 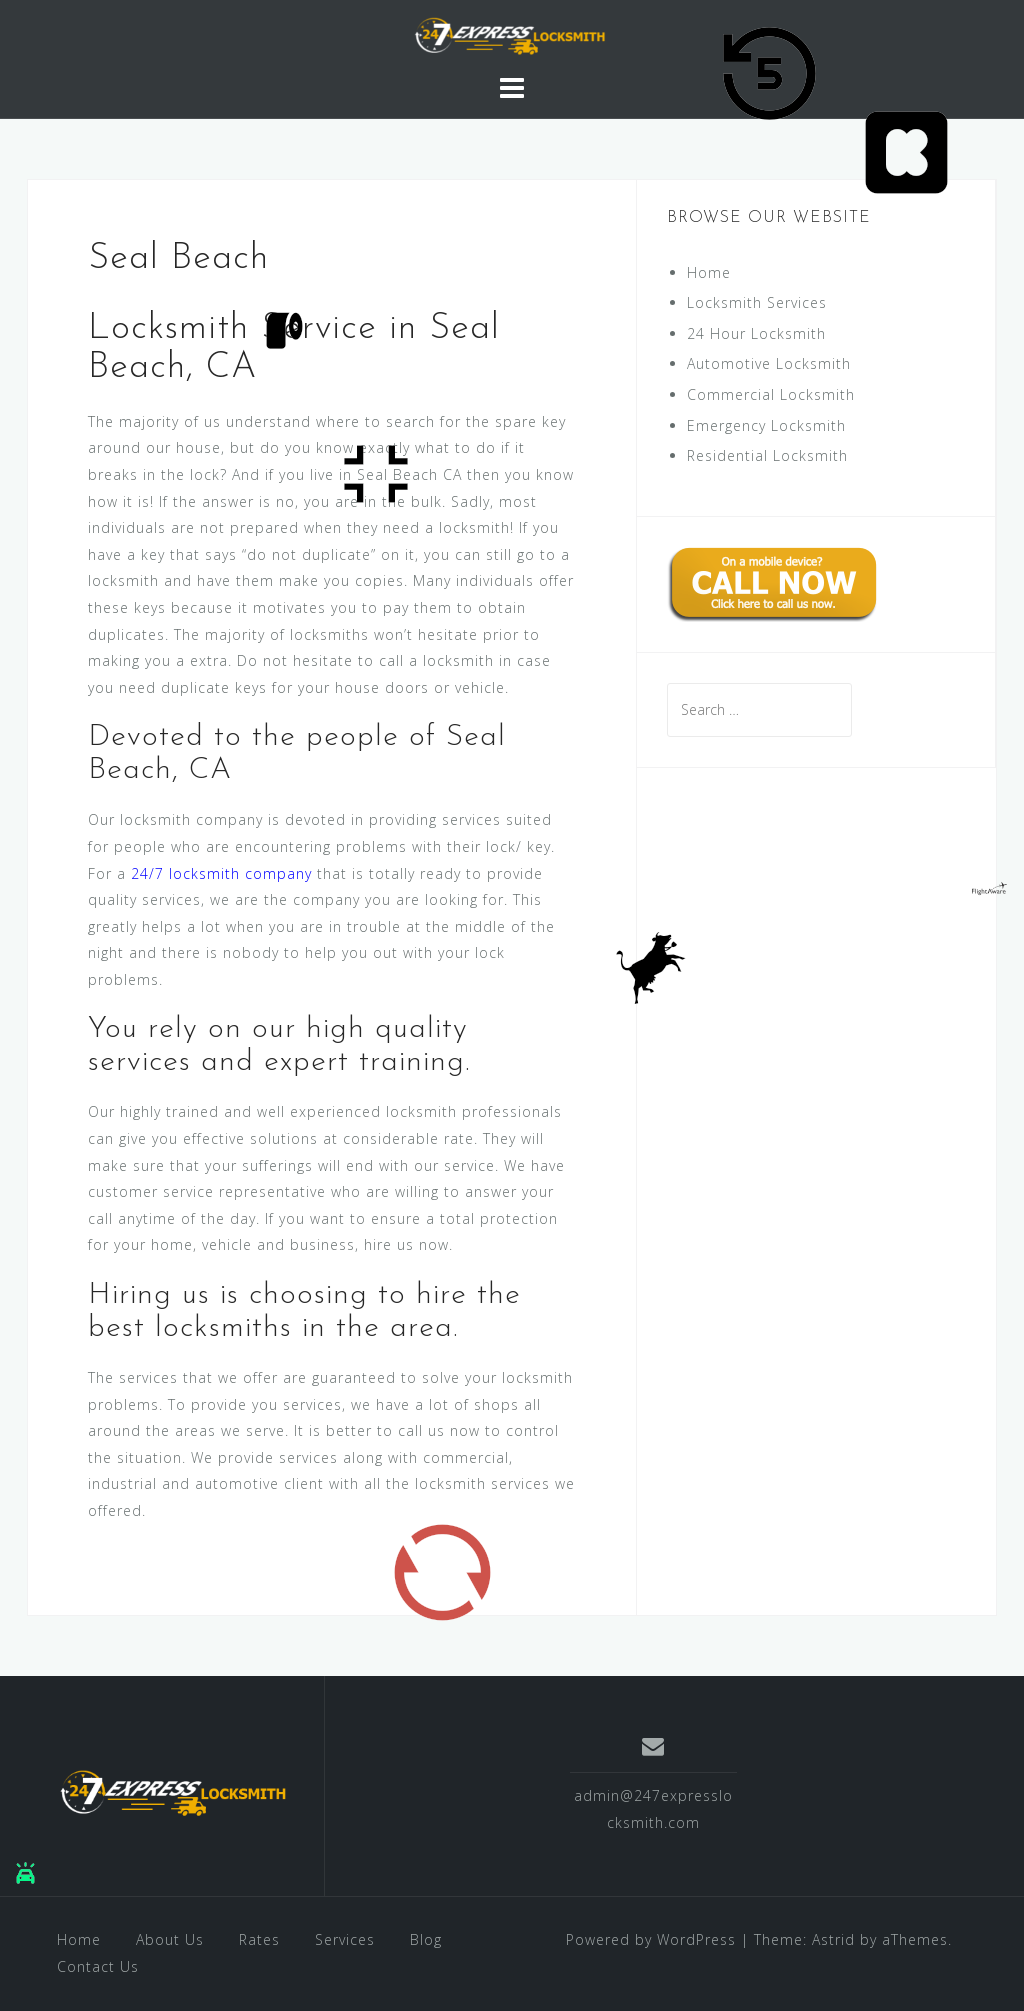 I want to click on indicates vehicle is currently active or running, so click(x=25, y=1873).